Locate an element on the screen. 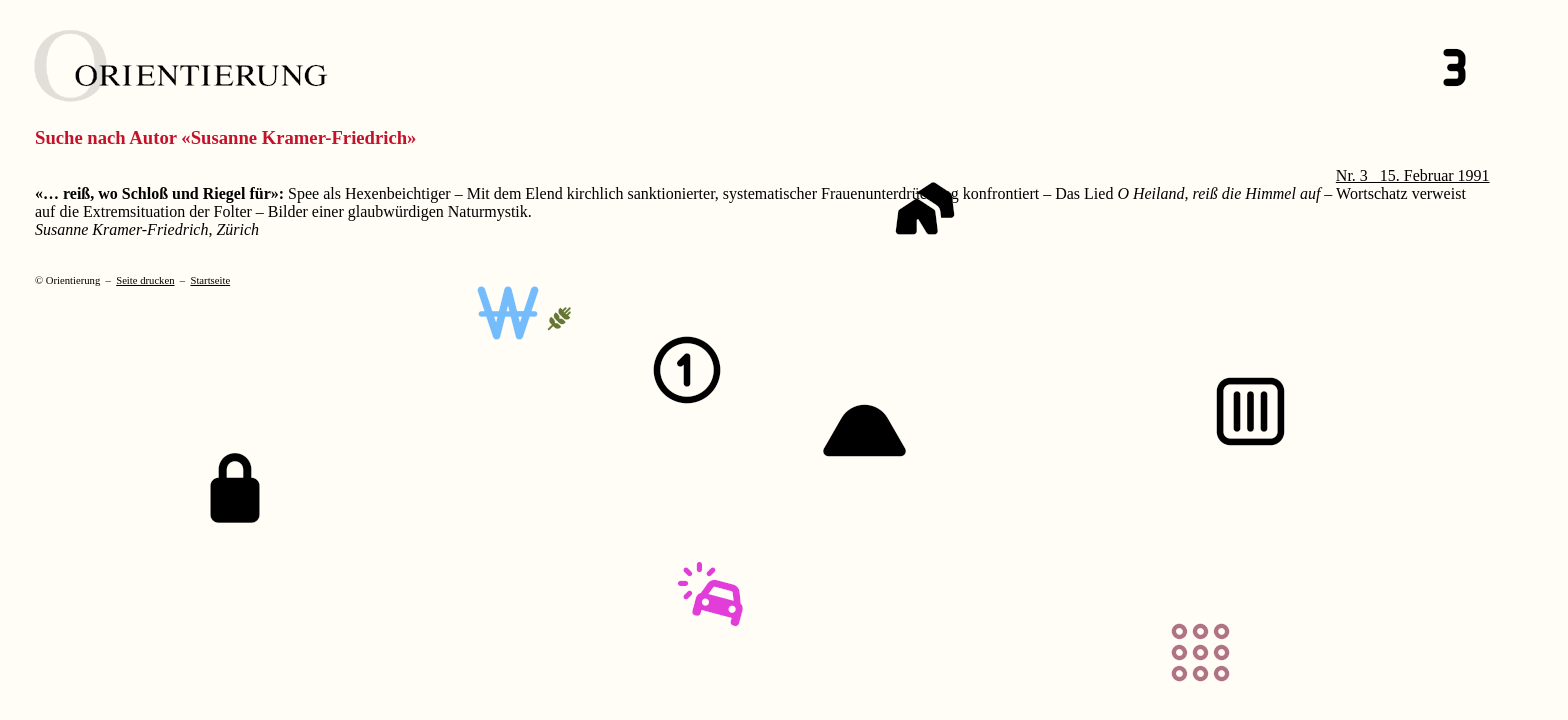 Image resolution: width=1568 pixels, height=720 pixels. report a car accident or collision is located at coordinates (711, 595).